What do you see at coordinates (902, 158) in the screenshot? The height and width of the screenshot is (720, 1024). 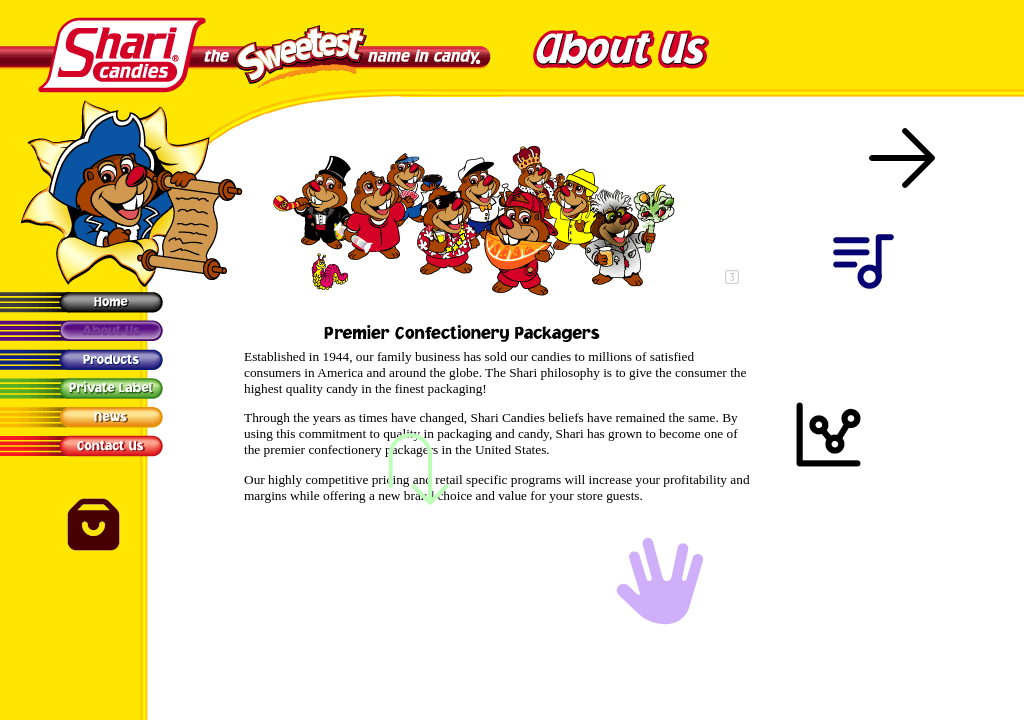 I see `navigate to the next item or page` at bounding box center [902, 158].